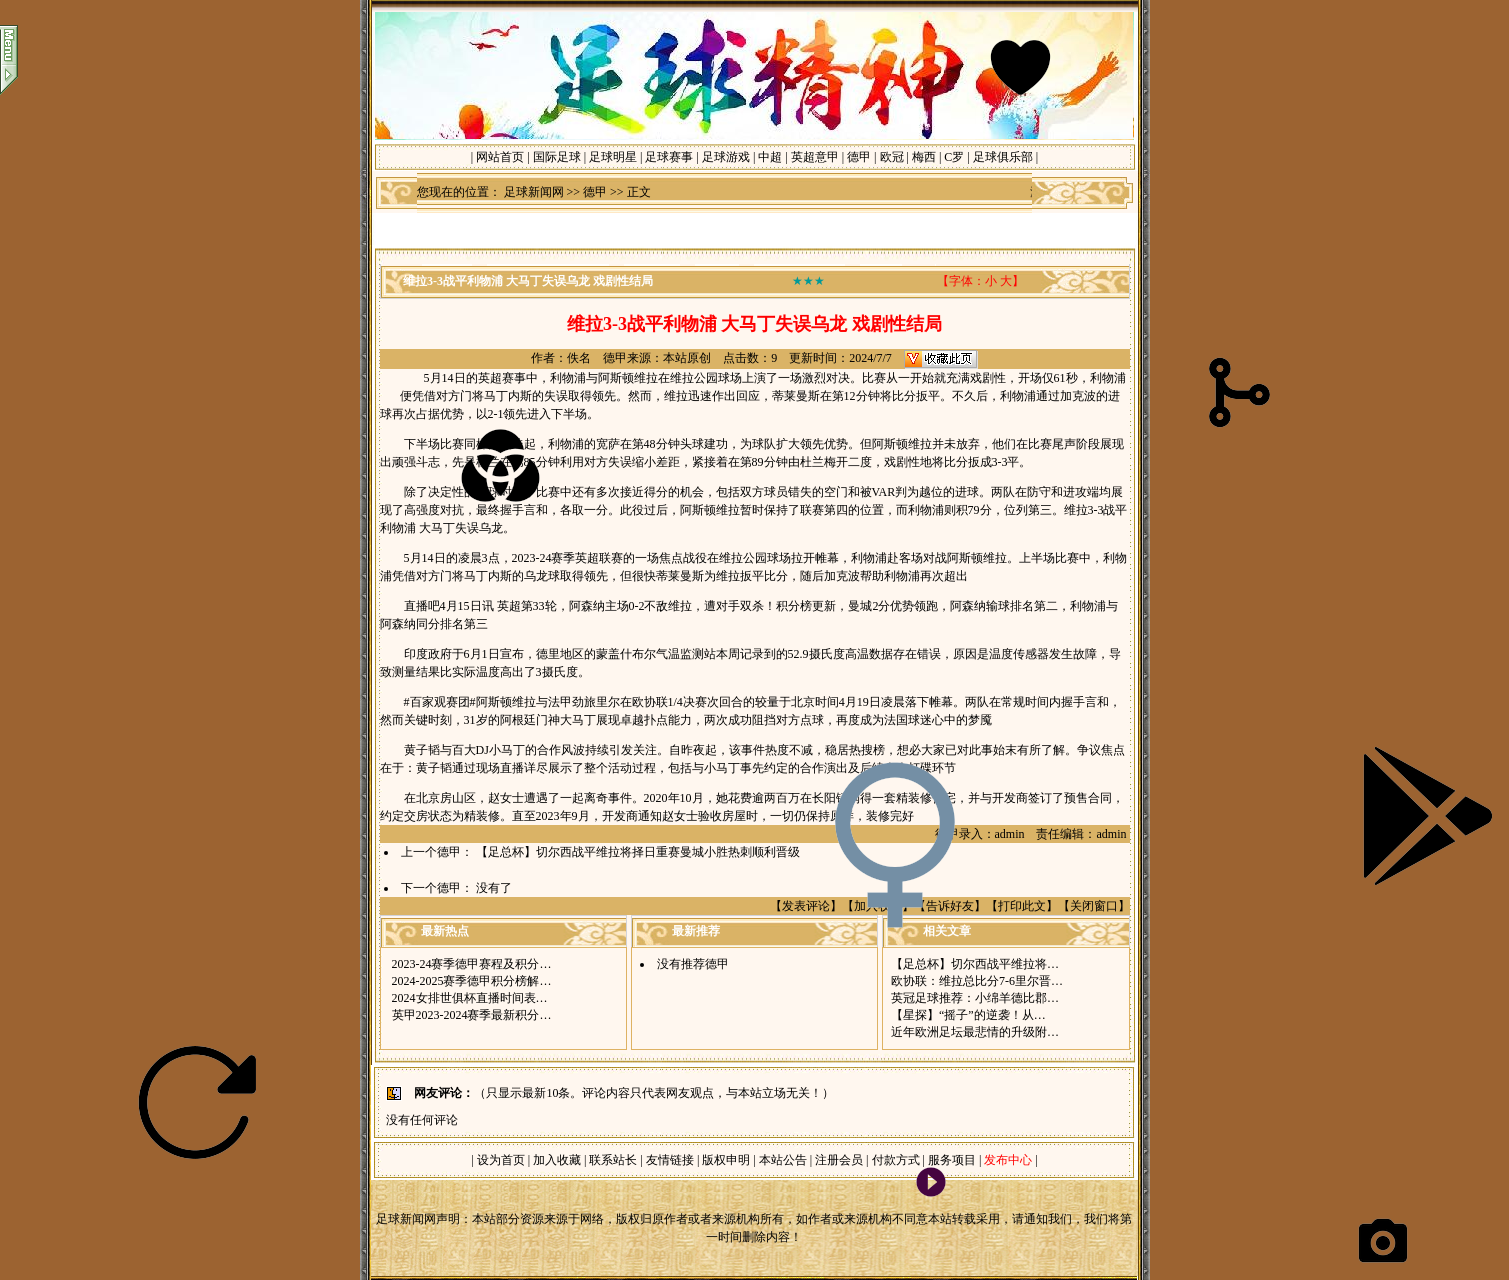 Image resolution: width=1509 pixels, height=1280 pixels. What do you see at coordinates (1239, 392) in the screenshot?
I see `merge branches in version control` at bounding box center [1239, 392].